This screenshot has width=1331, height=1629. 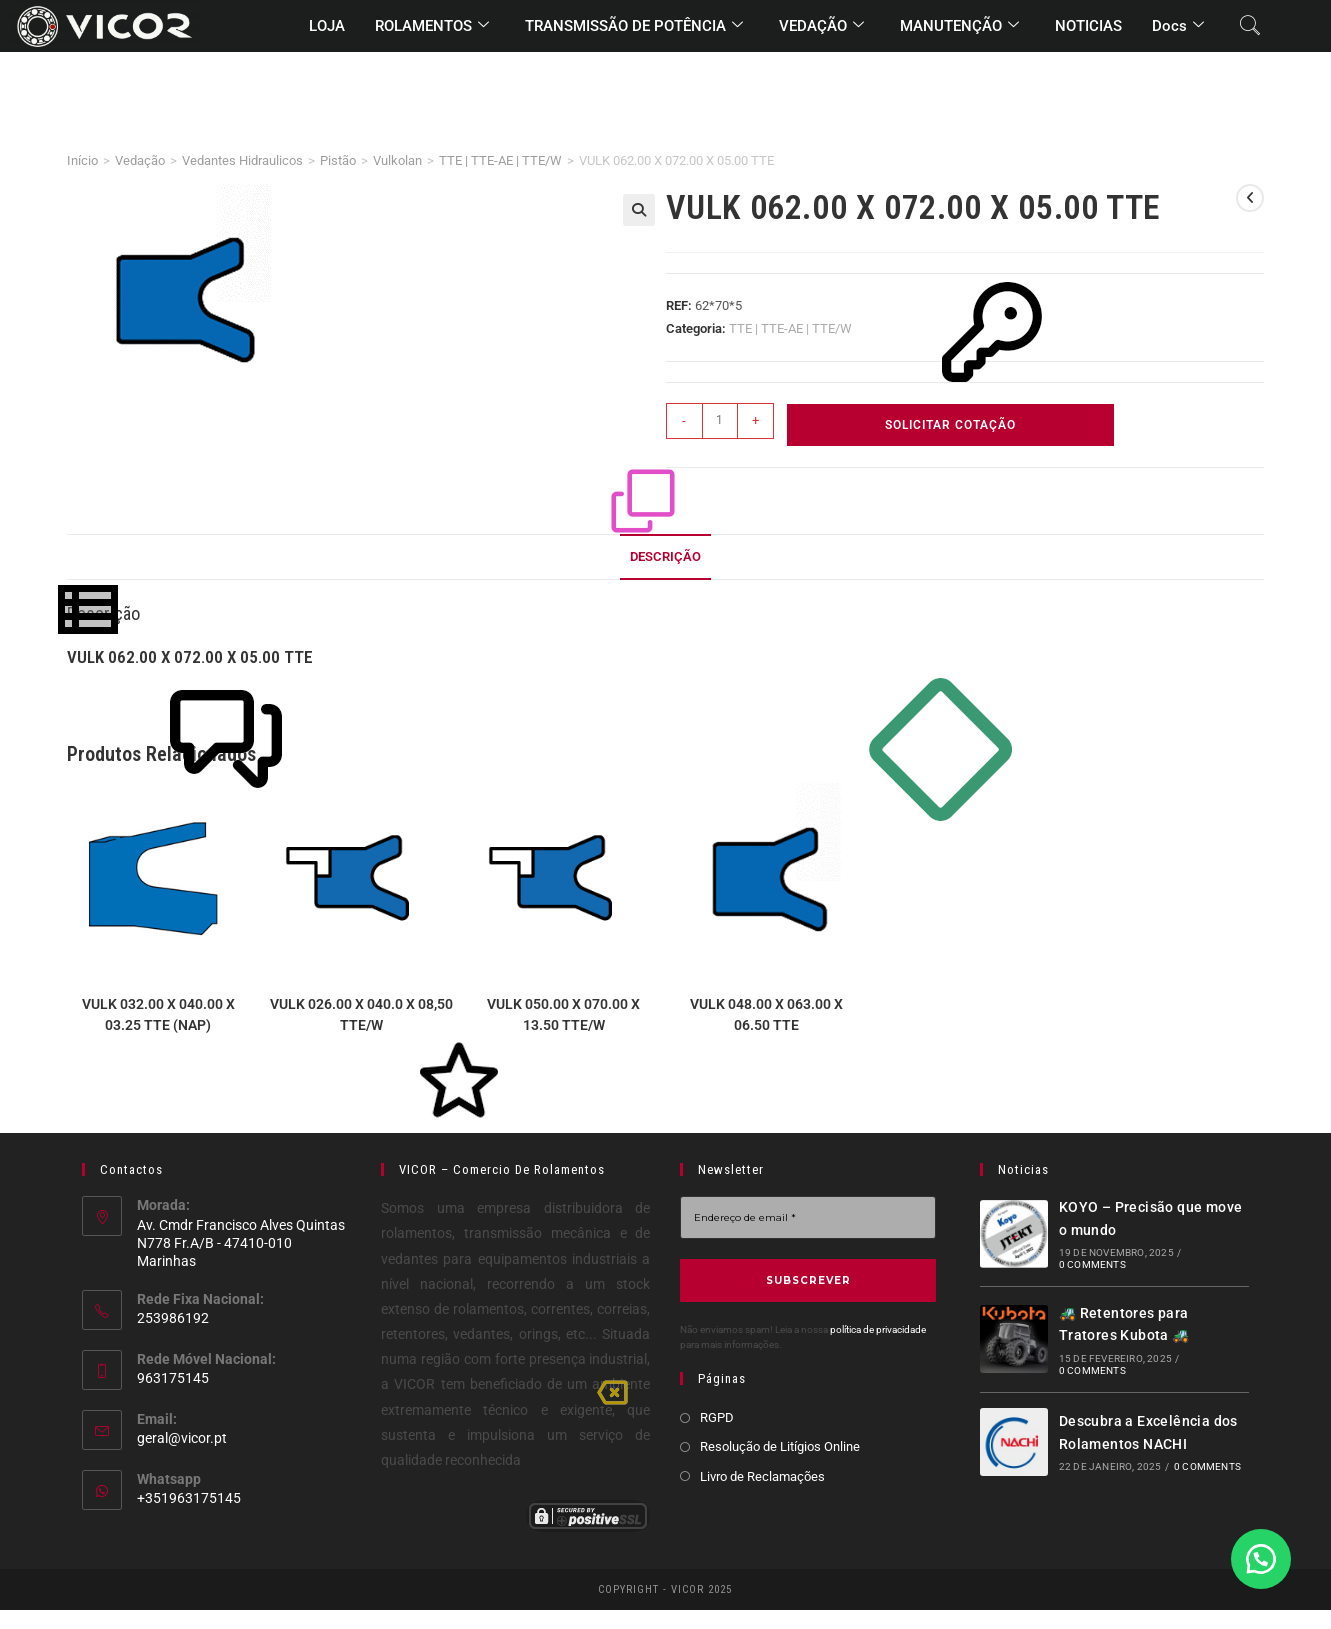 I want to click on access security or authentication settings, so click(x=992, y=332).